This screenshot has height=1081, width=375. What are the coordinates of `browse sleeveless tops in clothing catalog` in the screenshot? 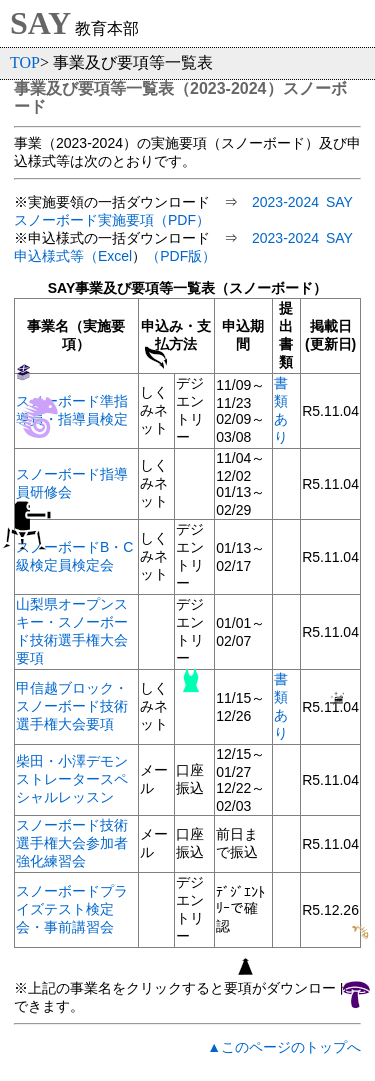 It's located at (191, 680).